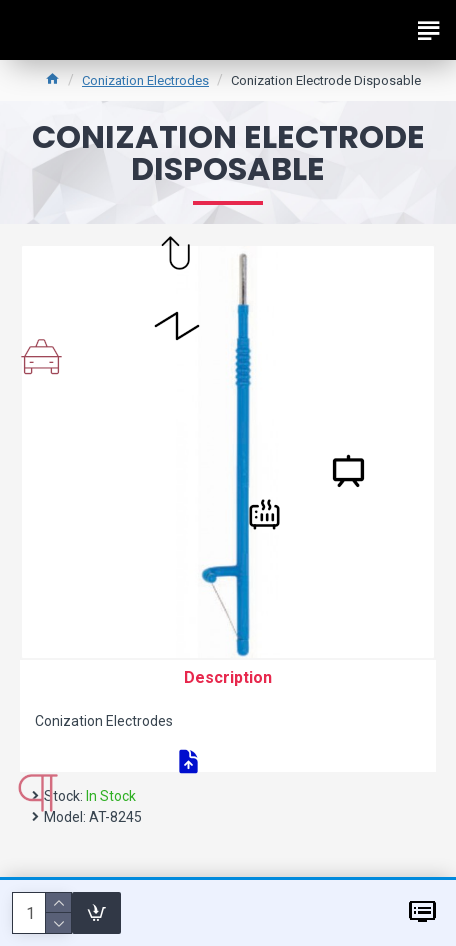 This screenshot has width=456, height=946. What do you see at coordinates (177, 253) in the screenshot?
I see `undo or go back to previous state` at bounding box center [177, 253].